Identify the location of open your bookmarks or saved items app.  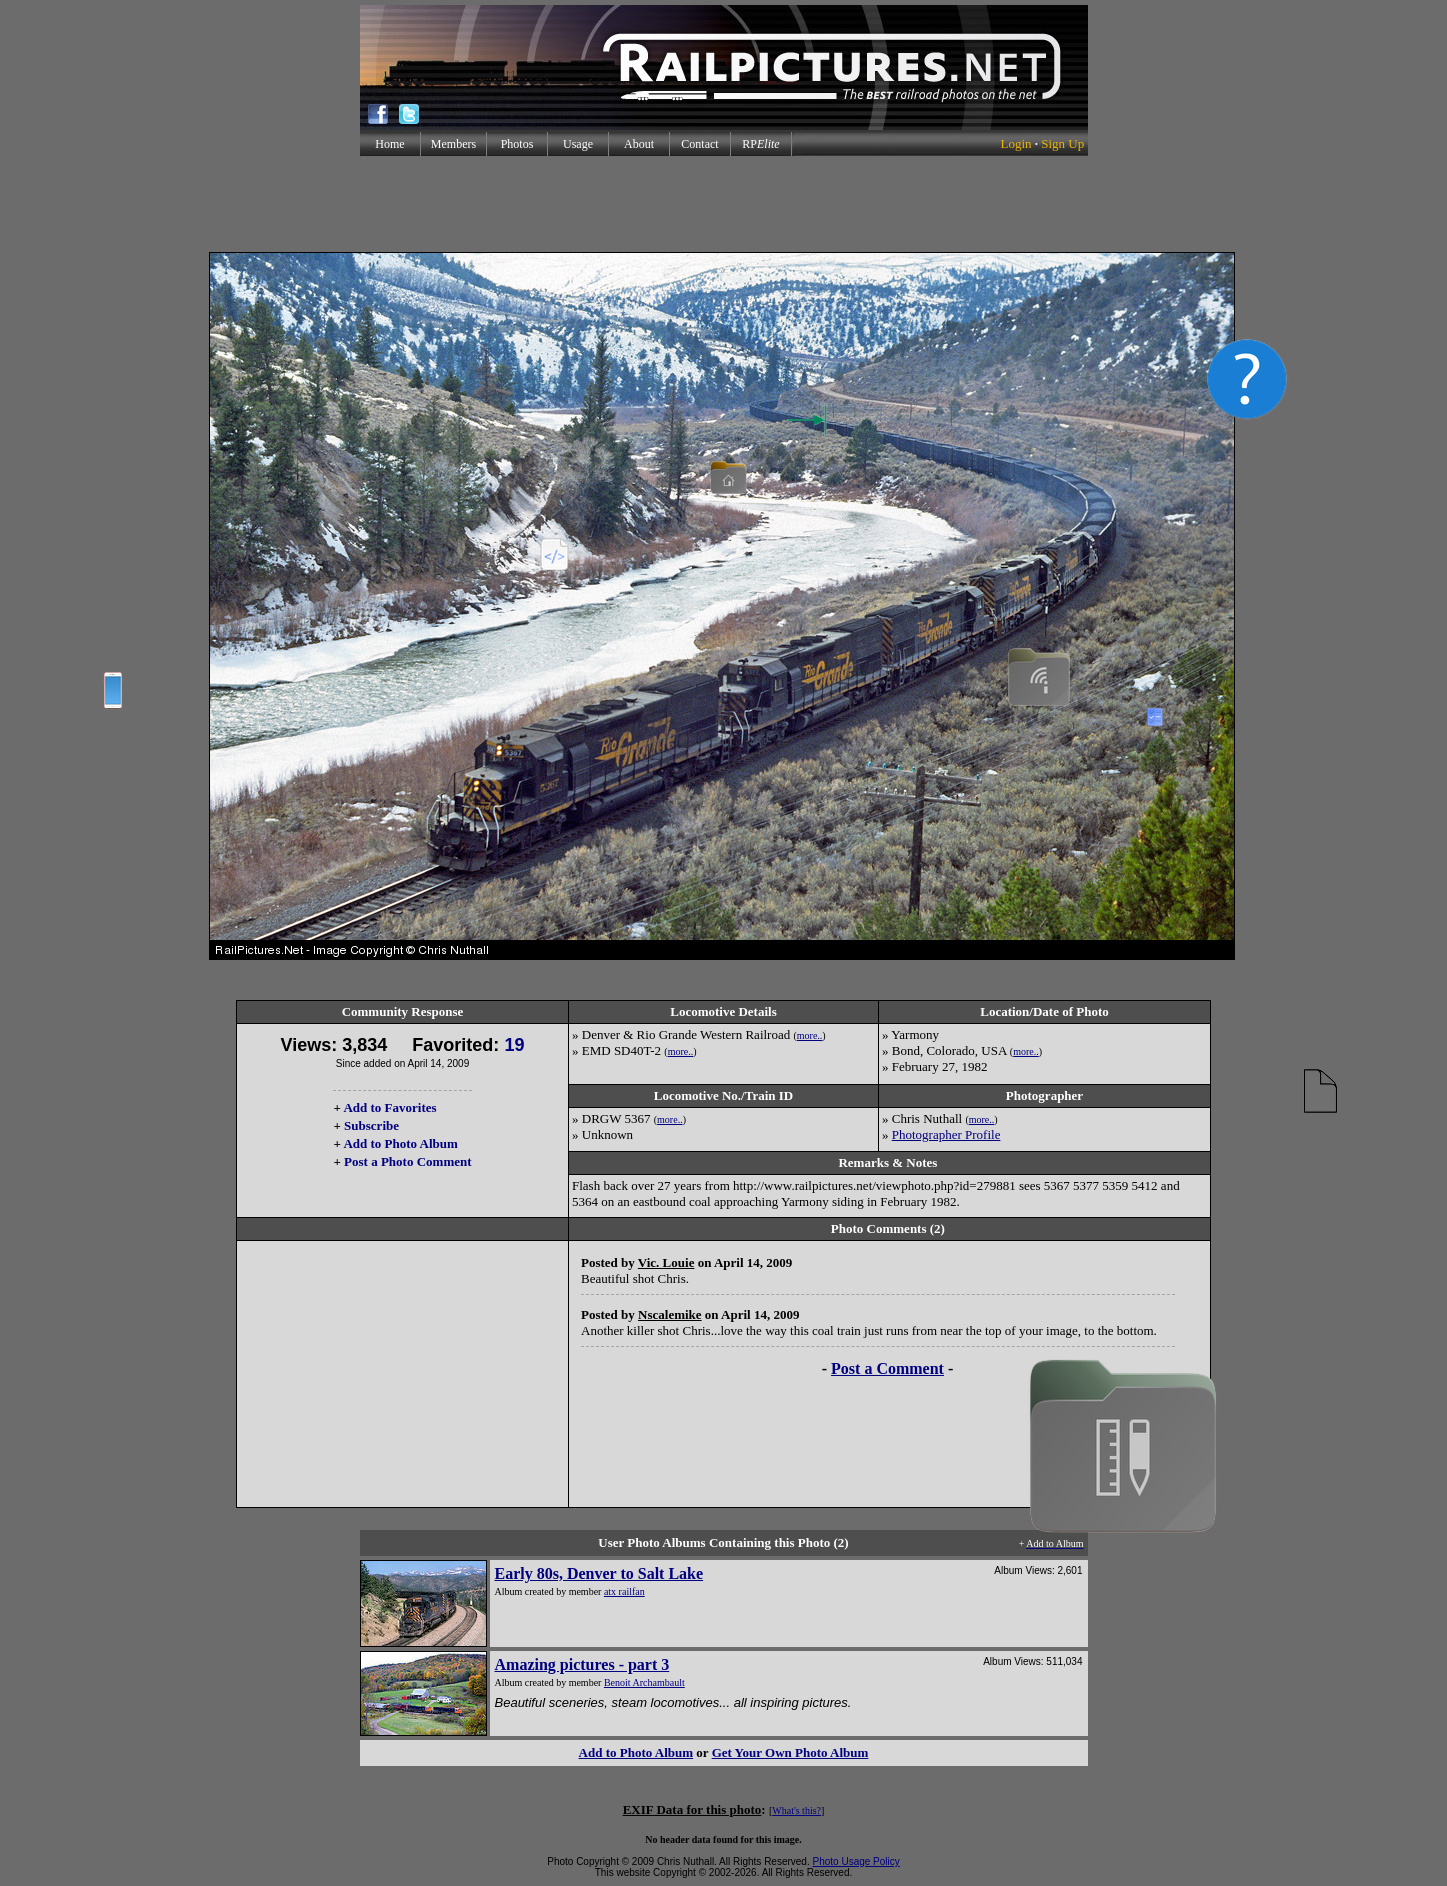
(1155, 717).